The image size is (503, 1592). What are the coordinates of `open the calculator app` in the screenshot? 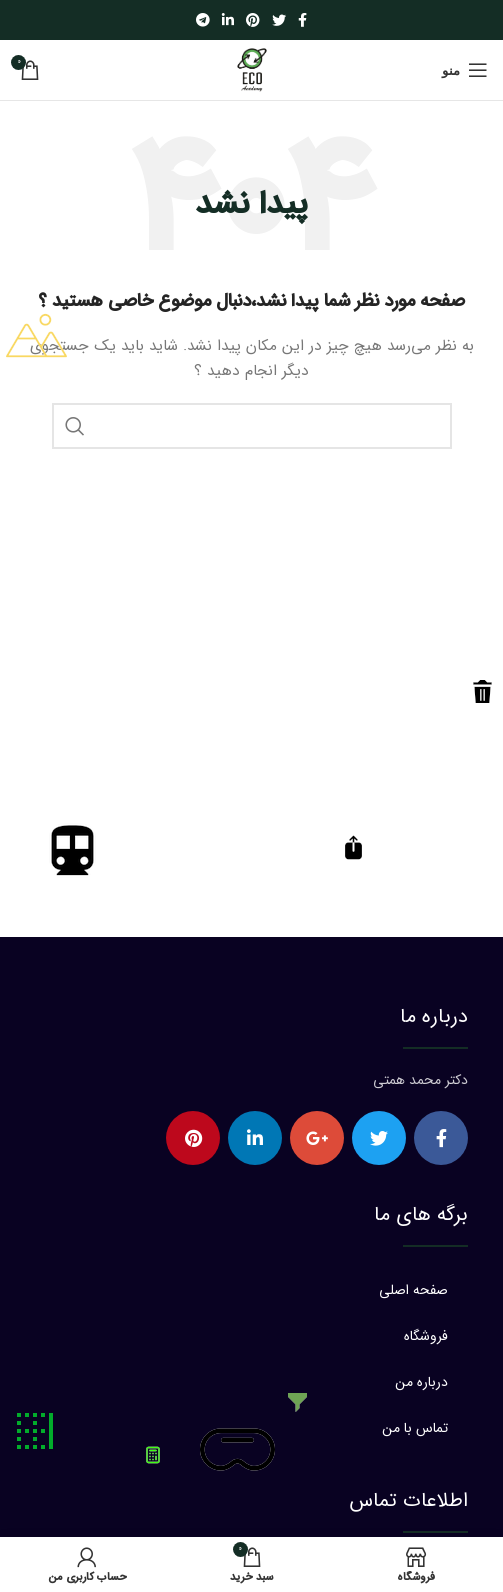 It's located at (153, 1455).